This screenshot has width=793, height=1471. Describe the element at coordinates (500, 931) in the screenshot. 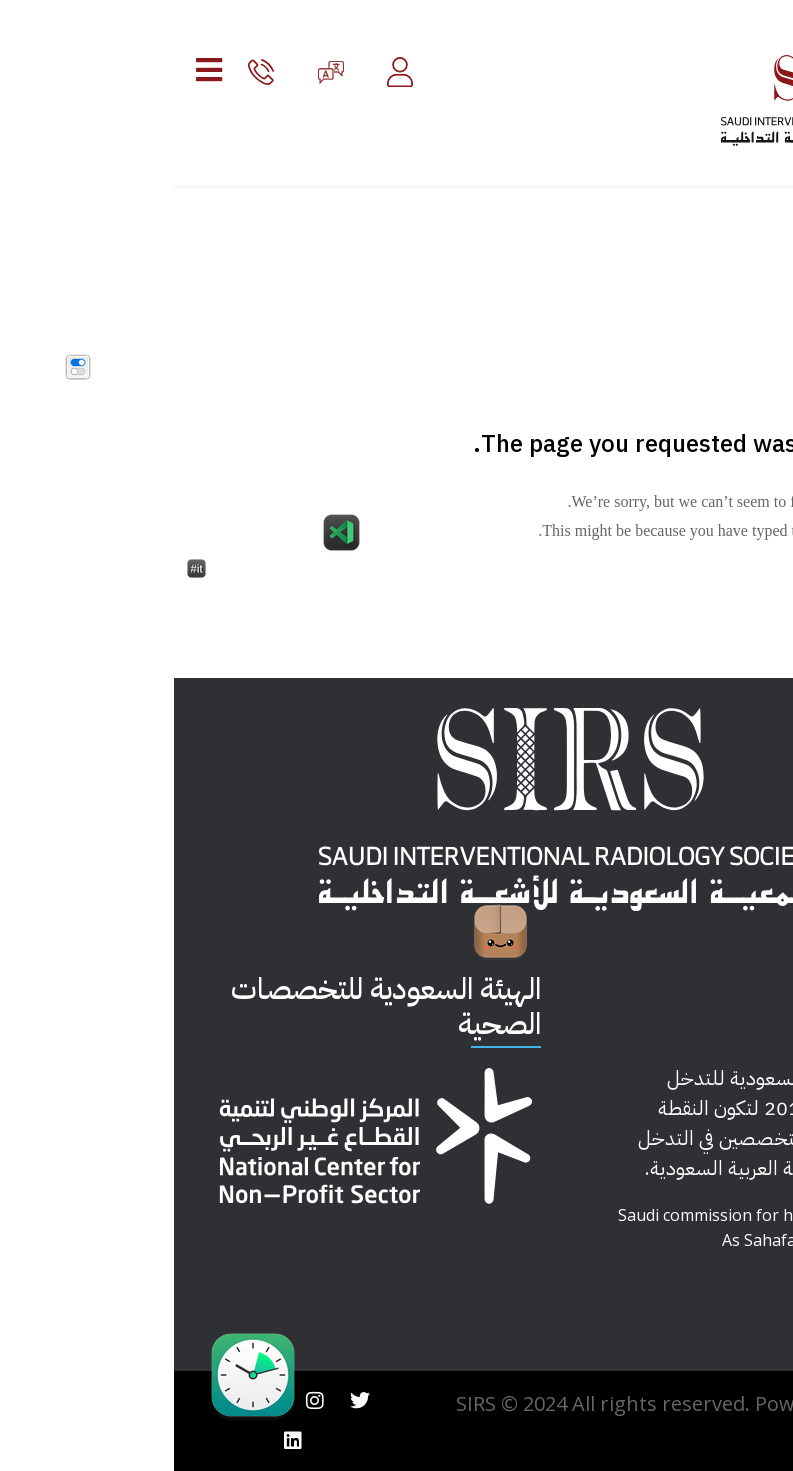

I see `open boxbuddy container management app` at that location.